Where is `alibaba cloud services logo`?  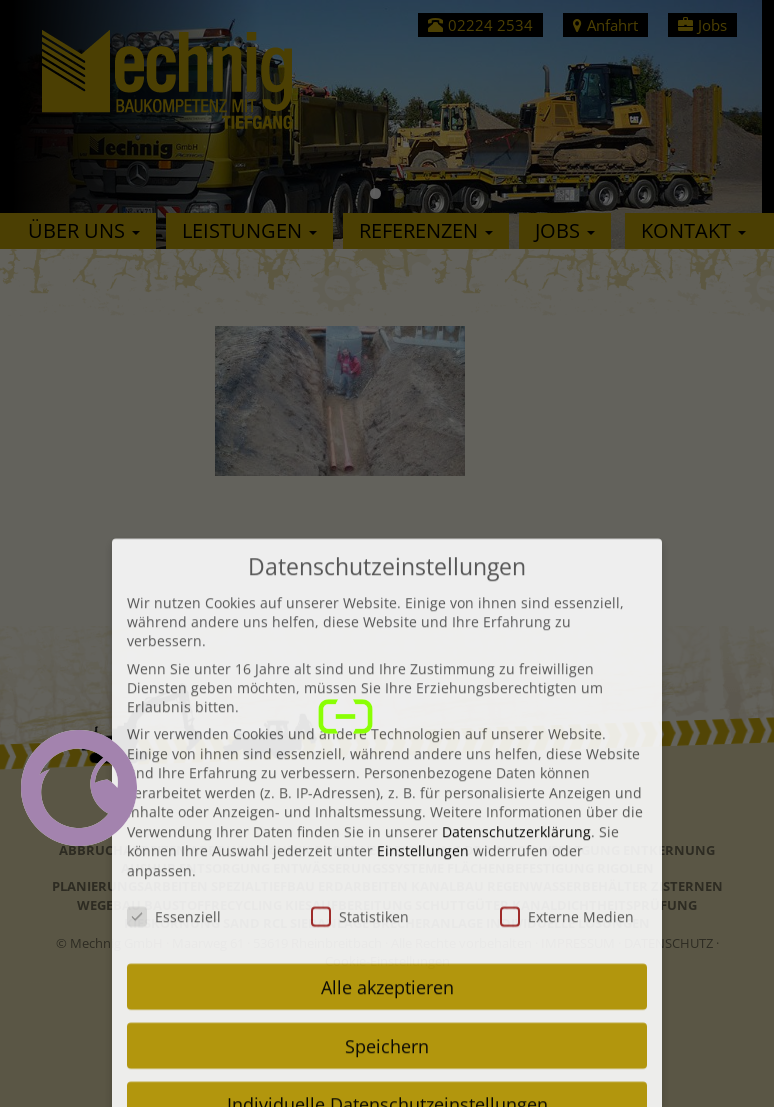
alibaba cloud services logo is located at coordinates (345, 716).